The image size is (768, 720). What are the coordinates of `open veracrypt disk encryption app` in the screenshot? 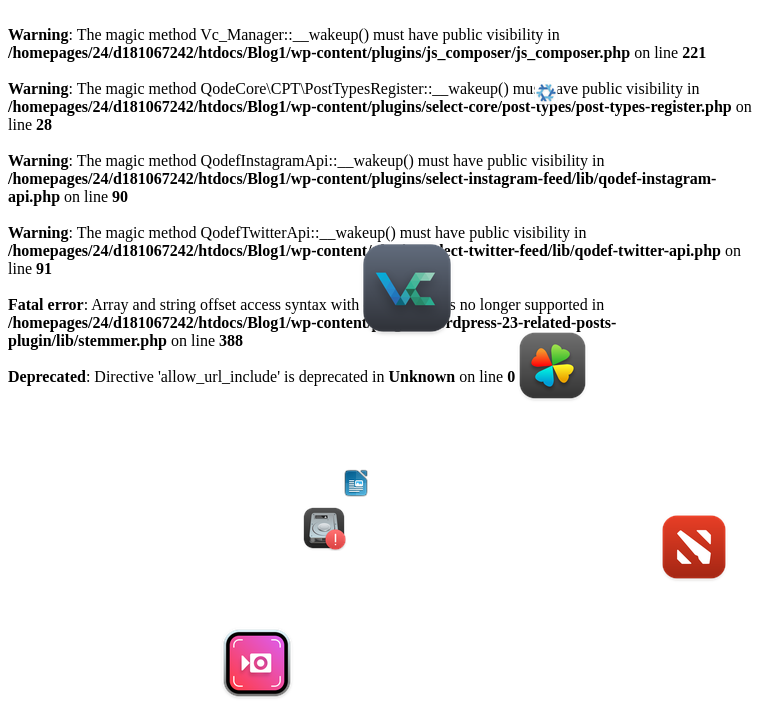 It's located at (407, 288).